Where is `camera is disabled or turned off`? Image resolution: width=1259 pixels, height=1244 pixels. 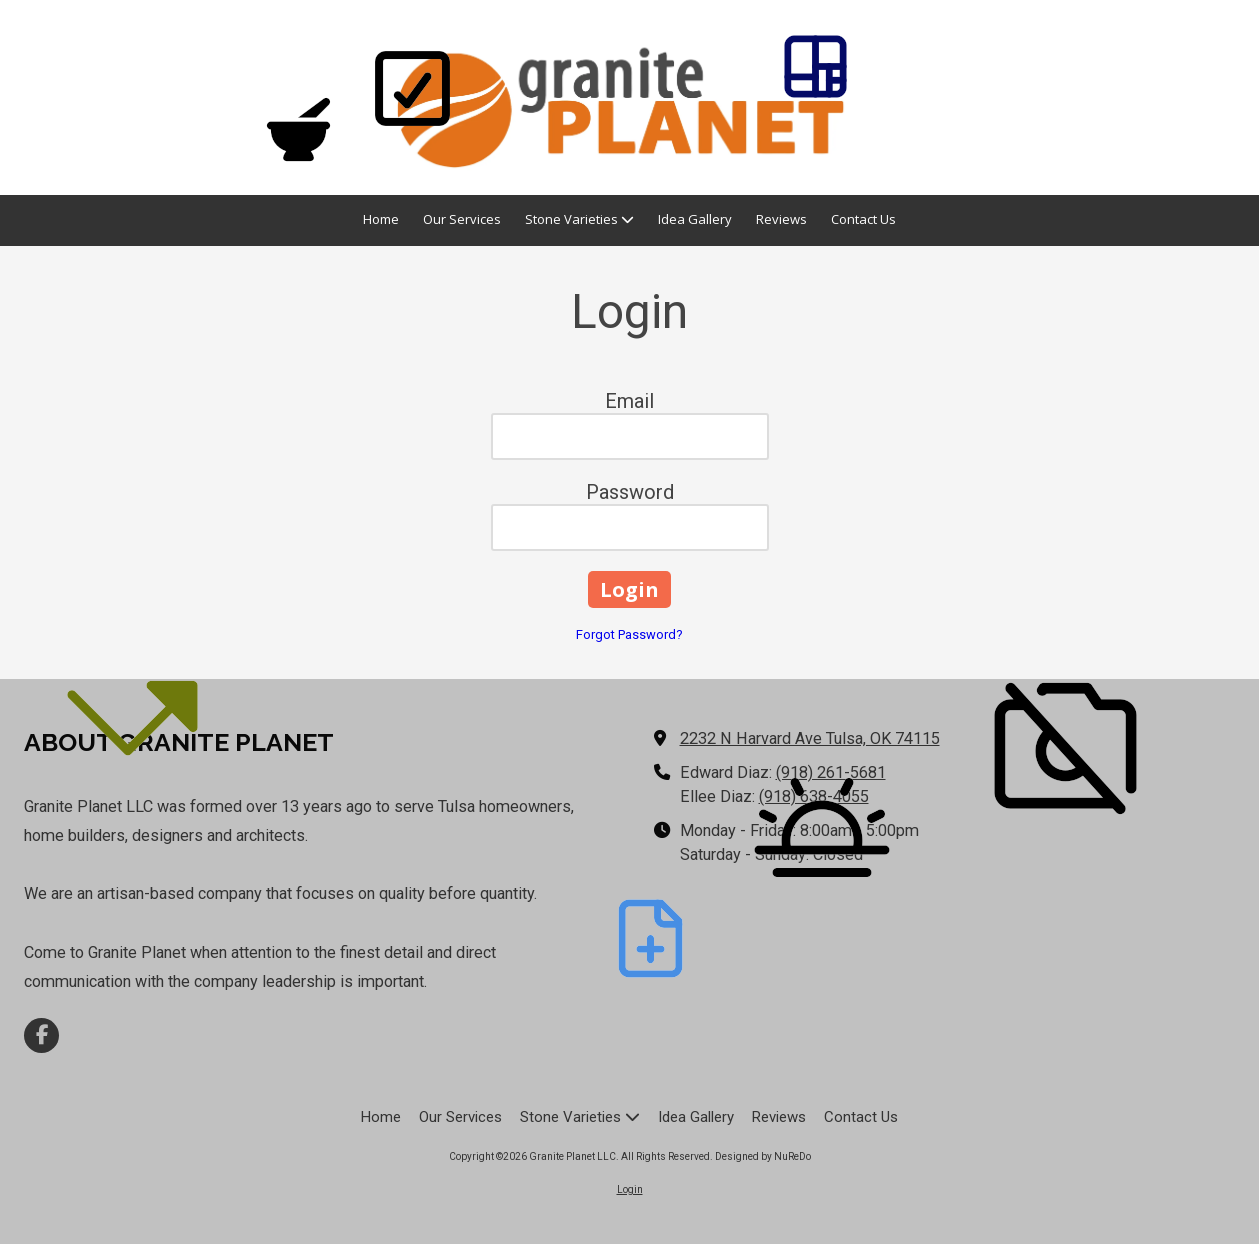 camera is disabled or turned off is located at coordinates (1065, 748).